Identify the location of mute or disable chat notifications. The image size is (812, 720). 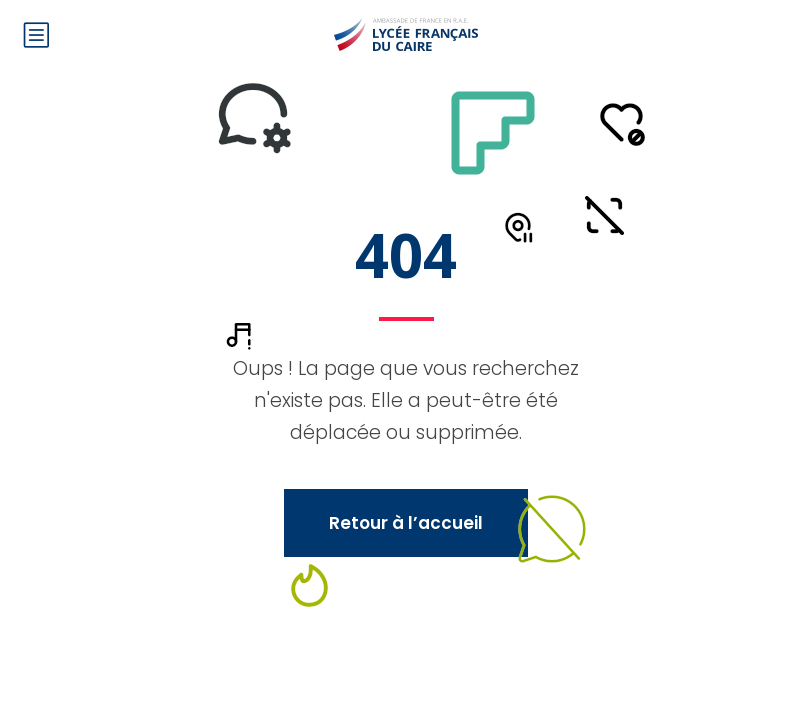
(552, 529).